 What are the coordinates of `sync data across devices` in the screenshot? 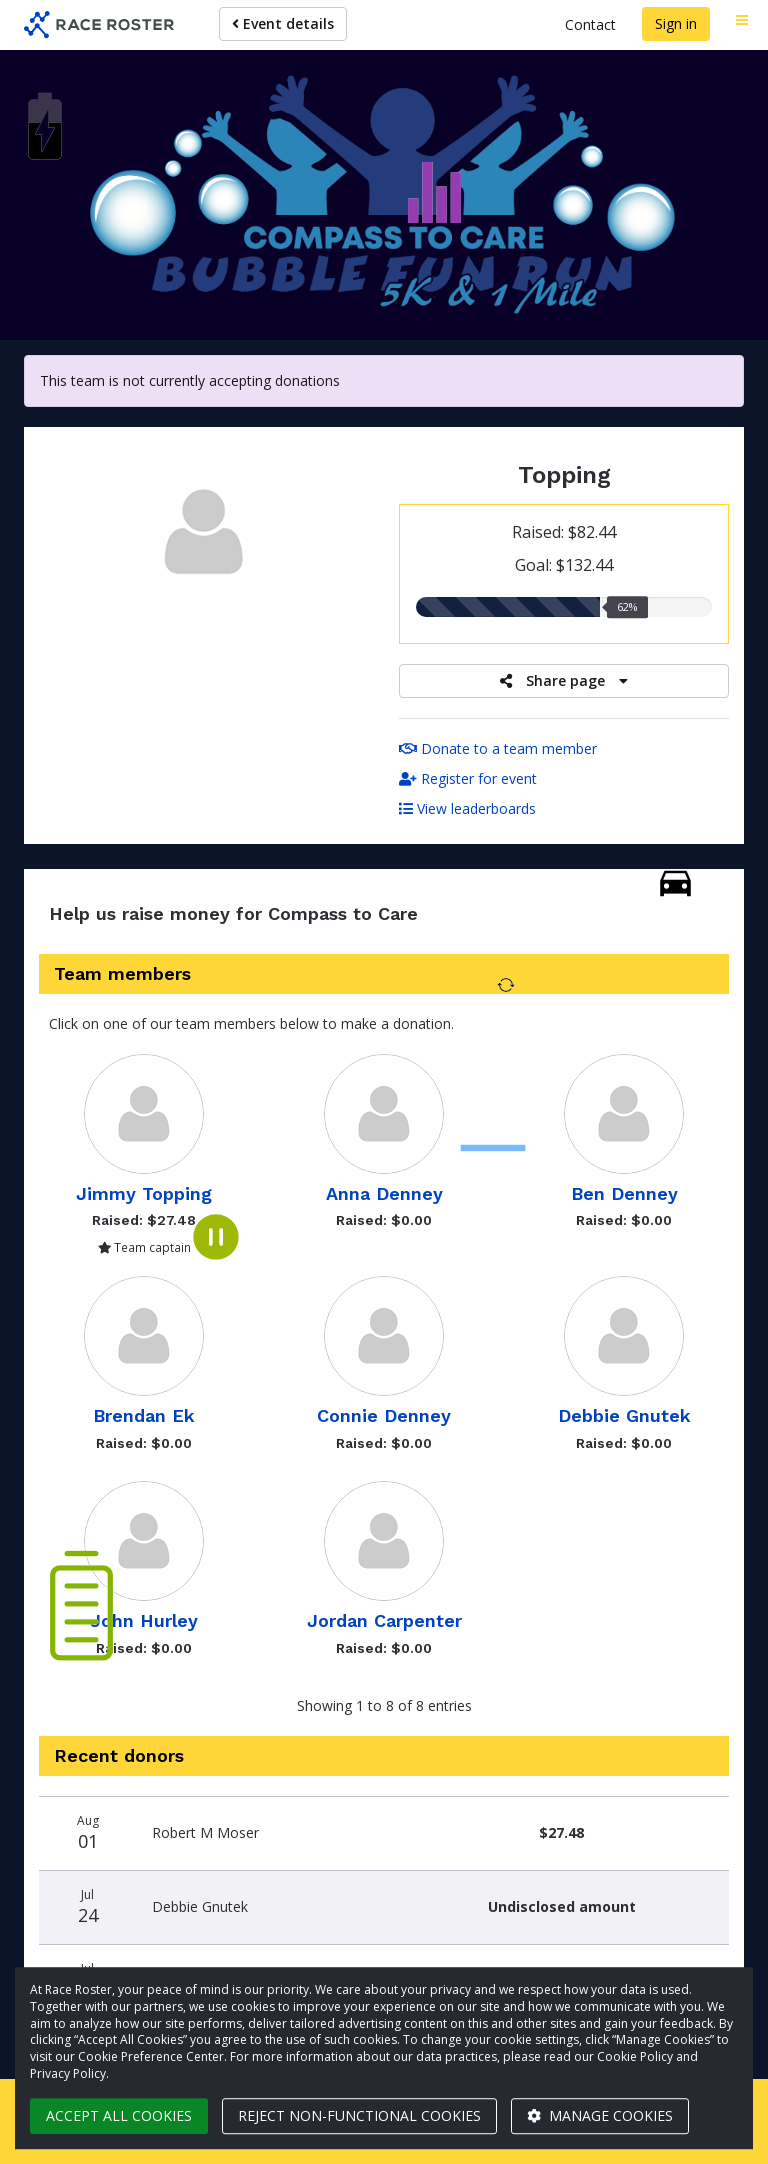 It's located at (506, 985).